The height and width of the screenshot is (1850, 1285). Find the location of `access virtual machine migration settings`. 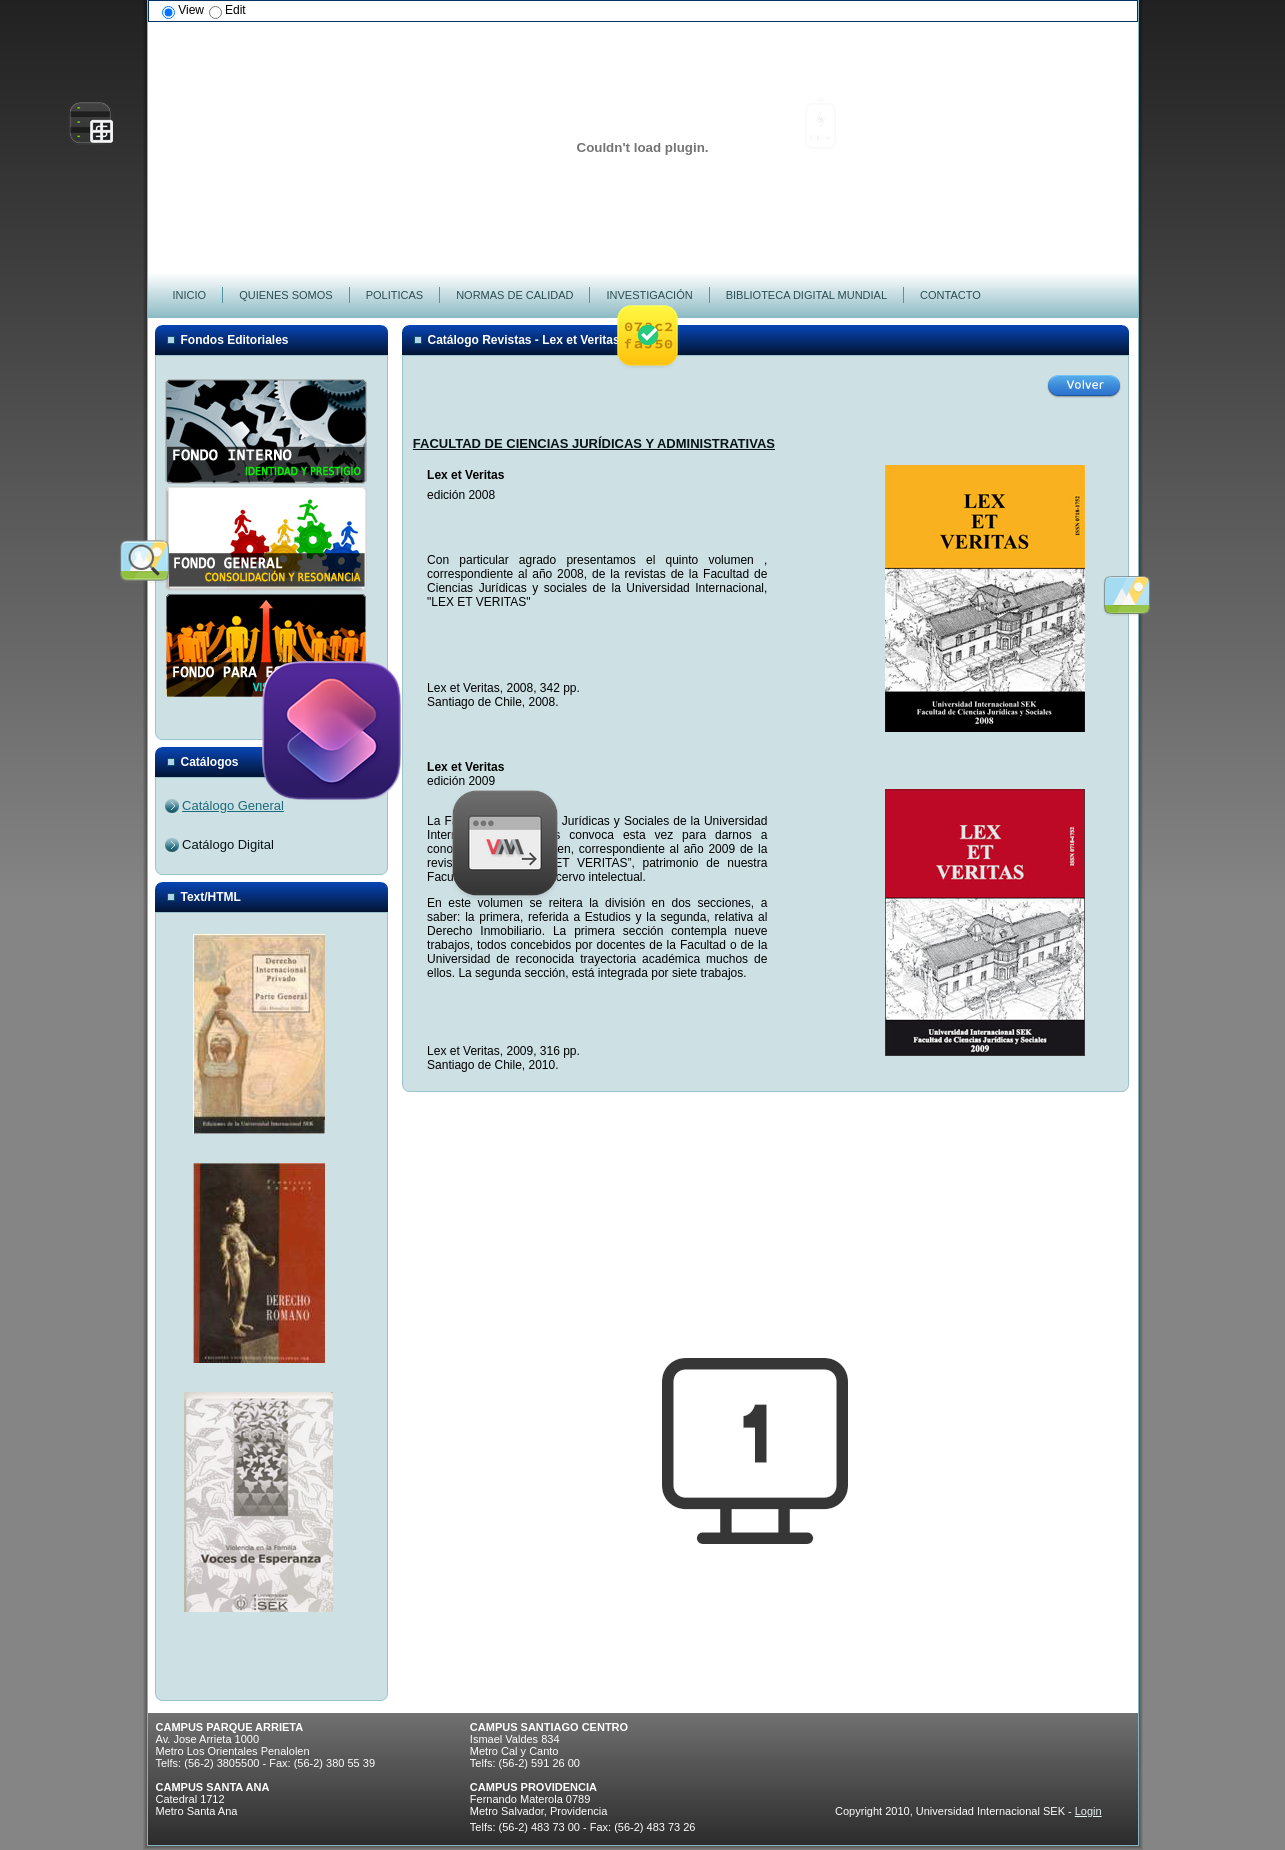

access virtual machine migration settings is located at coordinates (505, 843).